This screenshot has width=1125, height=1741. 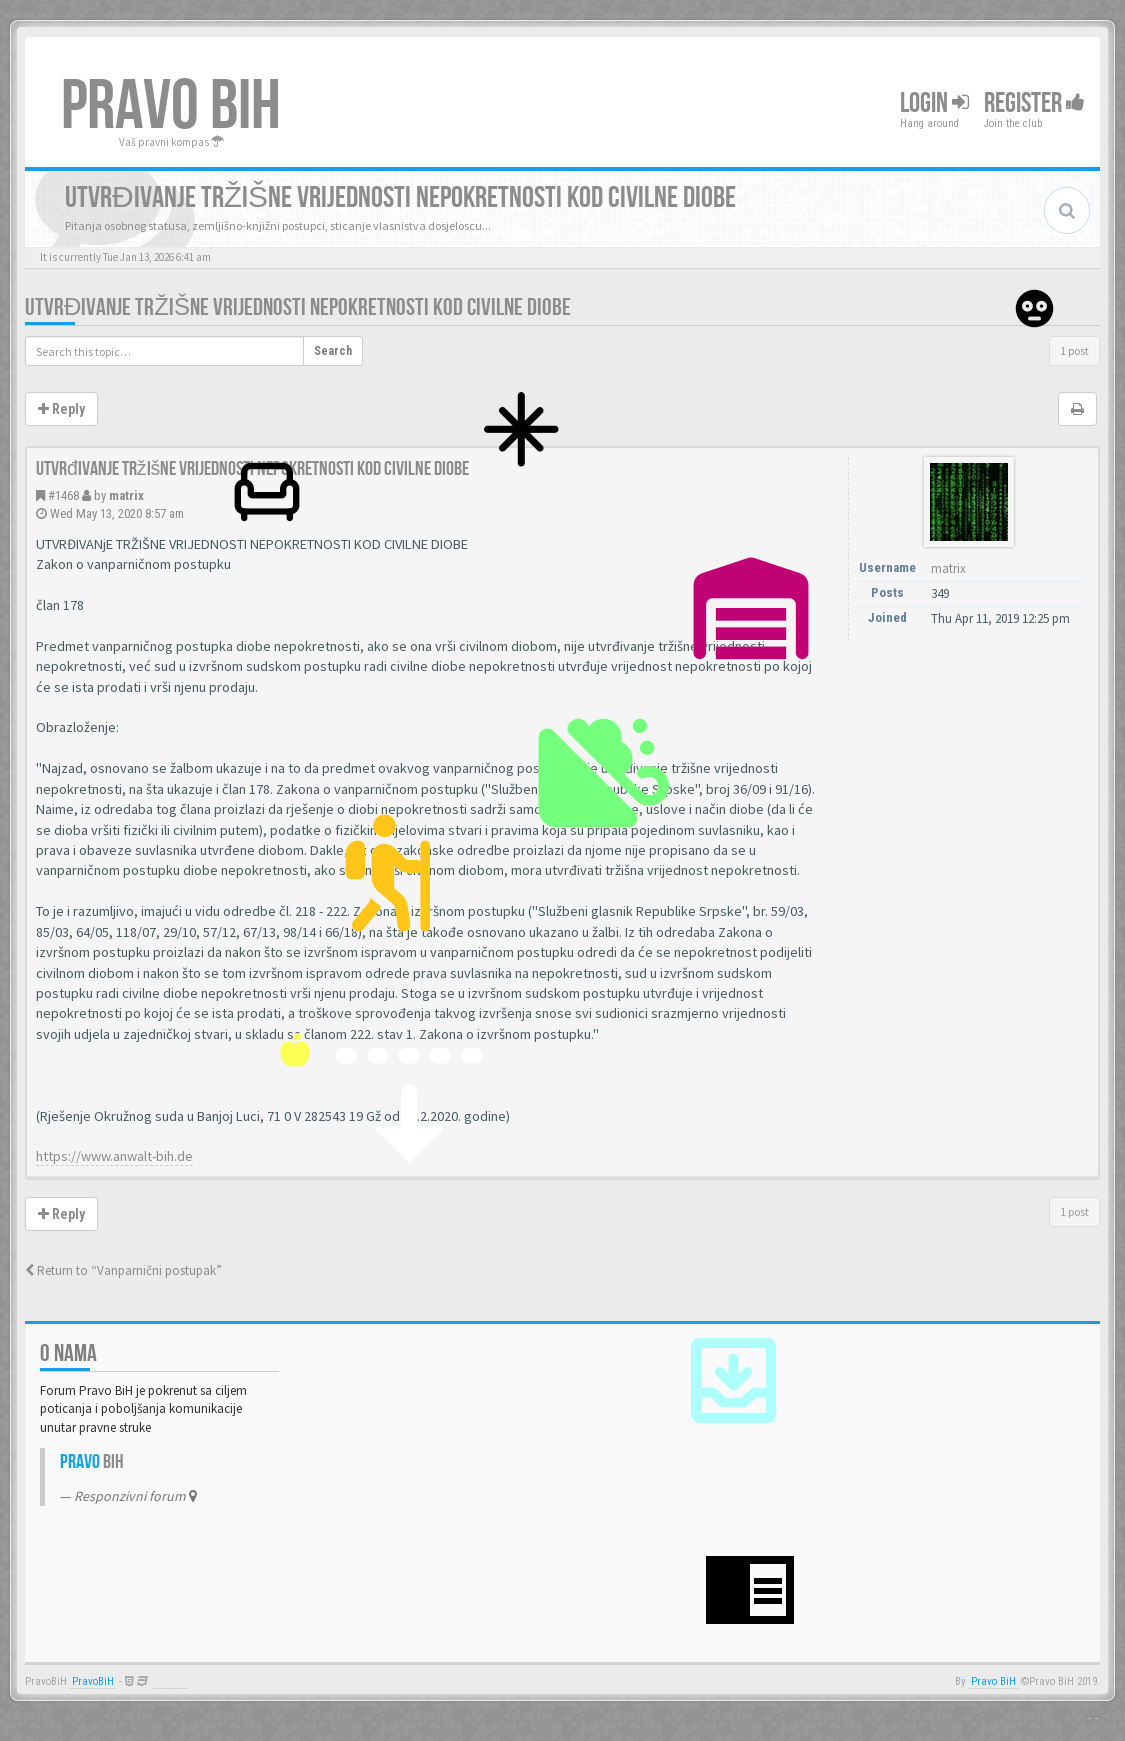 I want to click on access health or nutrition features, so click(x=295, y=1050).